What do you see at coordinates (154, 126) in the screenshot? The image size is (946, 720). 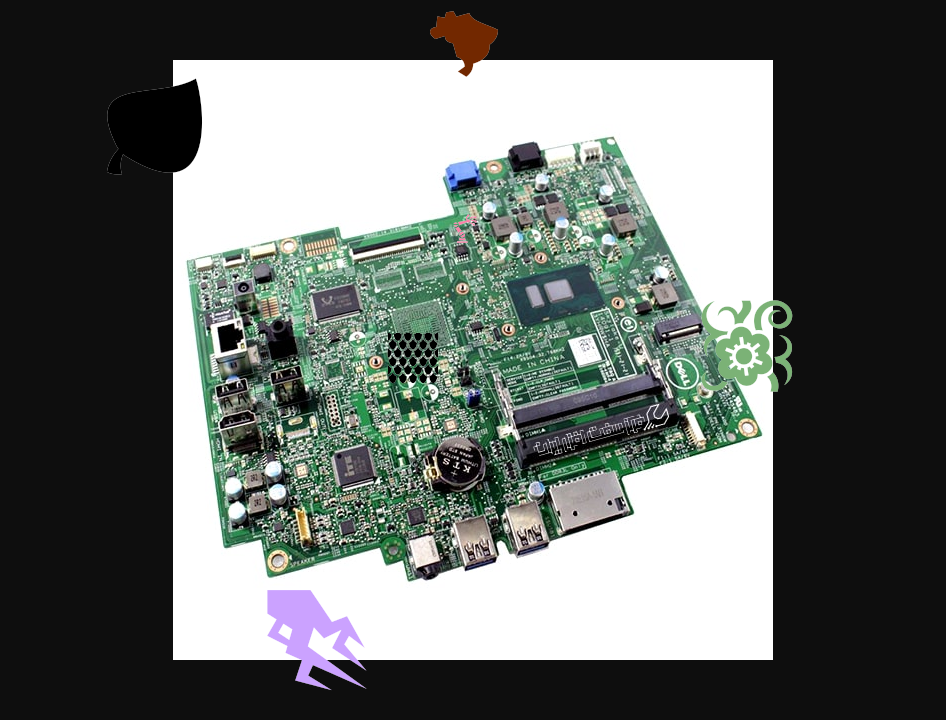 I see `indicates eco-friendly or sustainable option` at bounding box center [154, 126].